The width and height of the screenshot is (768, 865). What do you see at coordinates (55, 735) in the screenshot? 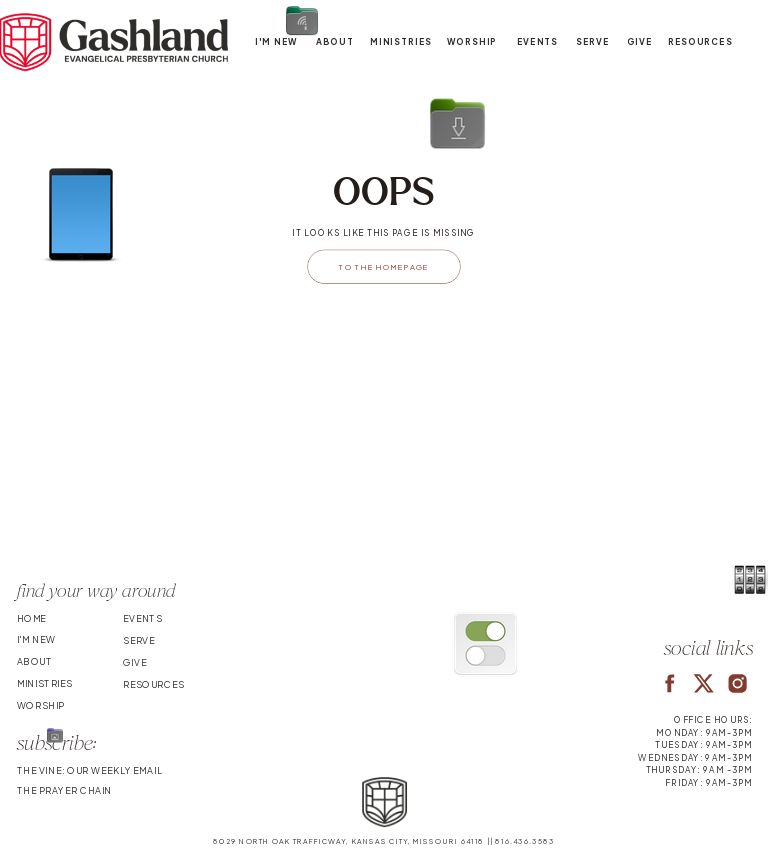
I see `open your pictures folder` at bounding box center [55, 735].